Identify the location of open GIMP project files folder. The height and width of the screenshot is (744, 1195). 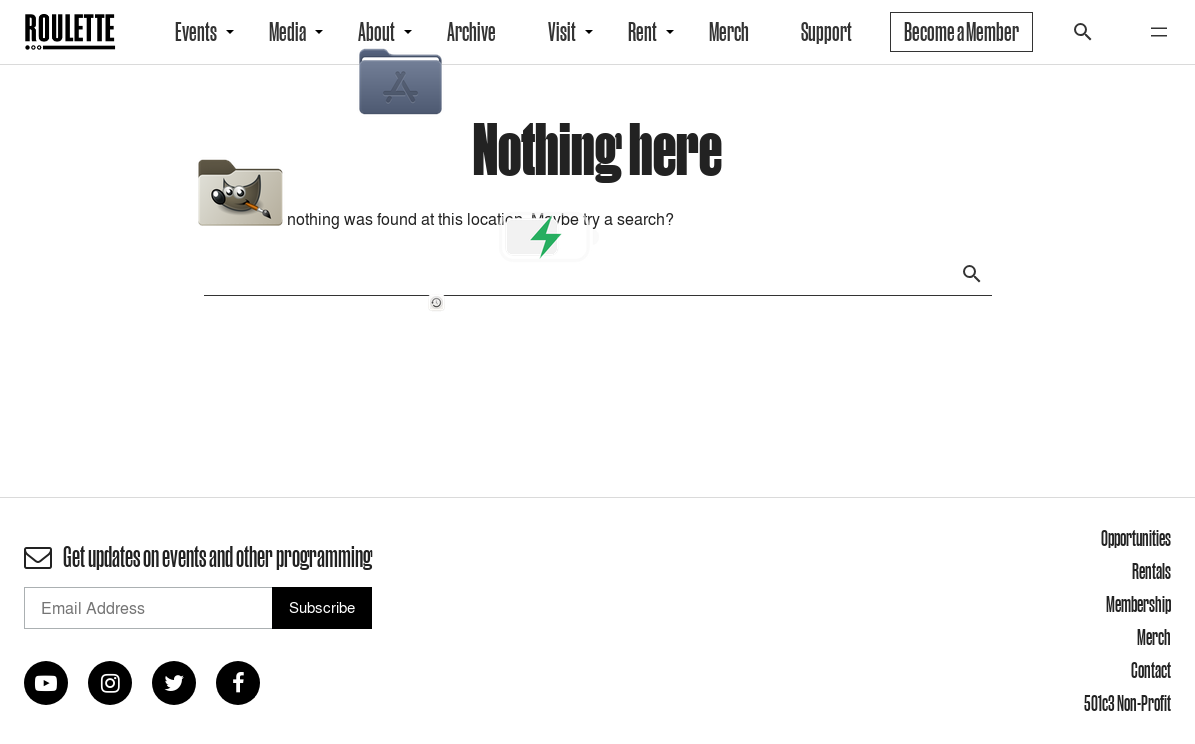
(240, 195).